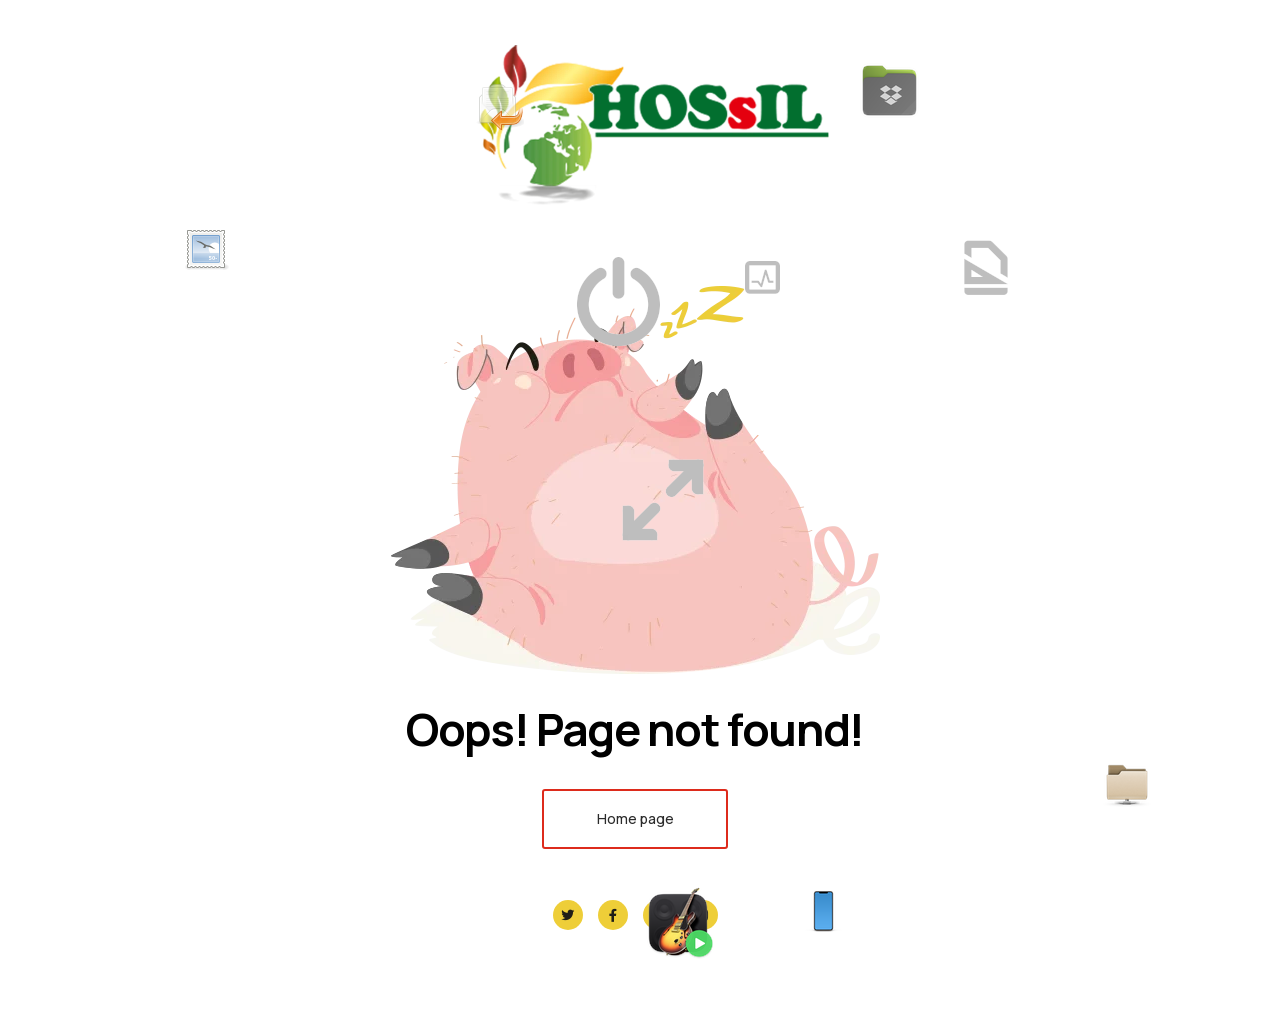  I want to click on shut down or power off the device, so click(618, 304).